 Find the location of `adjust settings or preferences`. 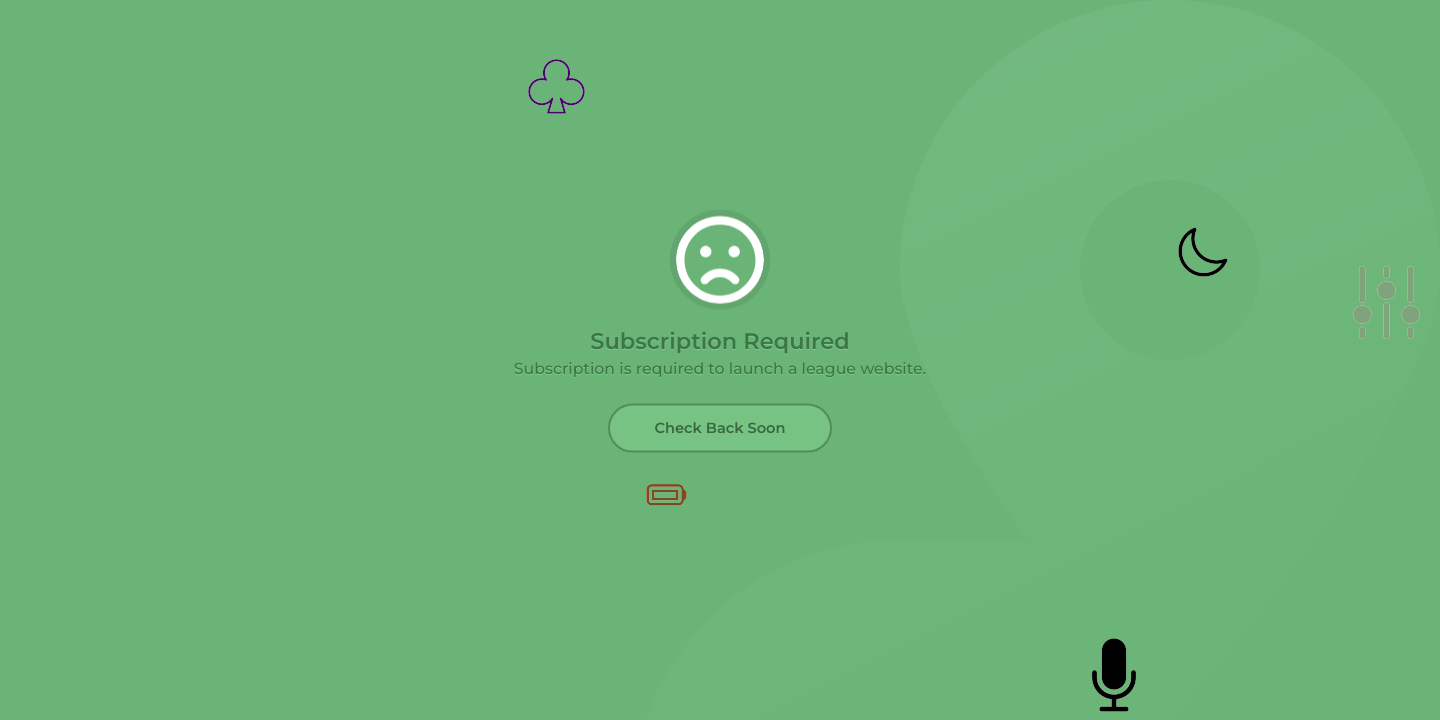

adjust settings or preferences is located at coordinates (1386, 302).